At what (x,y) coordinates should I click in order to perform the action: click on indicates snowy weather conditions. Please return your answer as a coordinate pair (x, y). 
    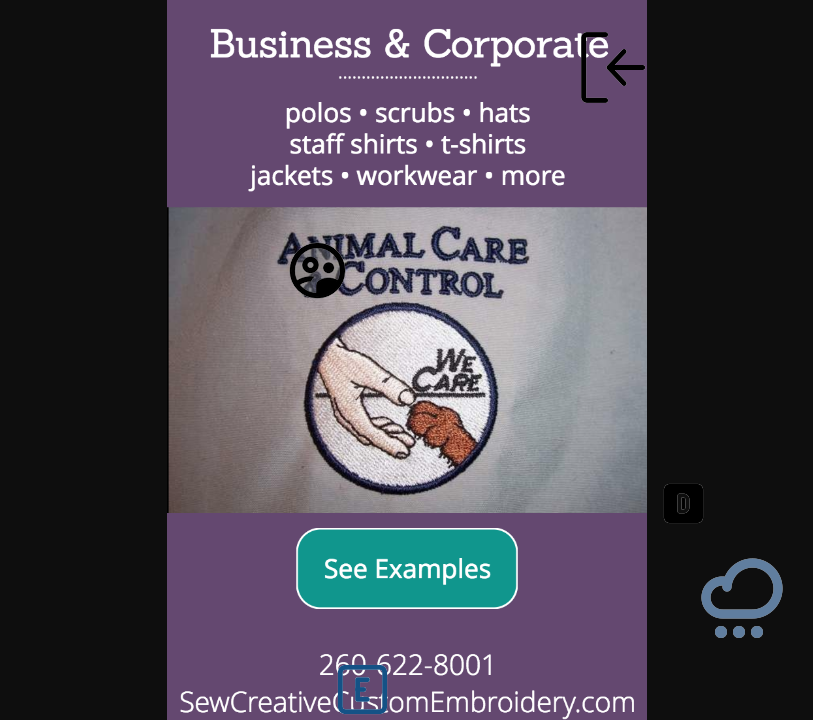
    Looking at the image, I should click on (742, 602).